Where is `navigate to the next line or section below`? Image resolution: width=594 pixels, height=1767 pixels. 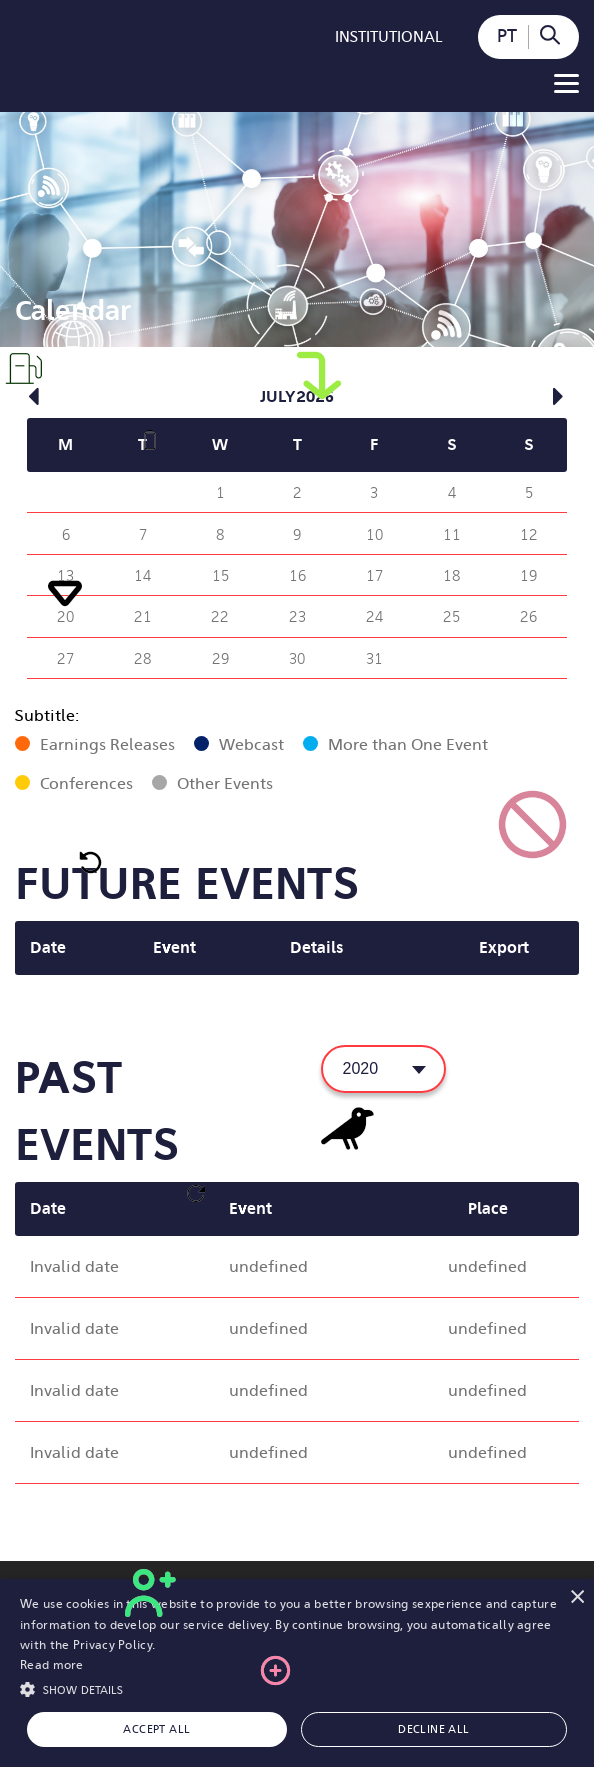 navigate to the next line or section below is located at coordinates (319, 374).